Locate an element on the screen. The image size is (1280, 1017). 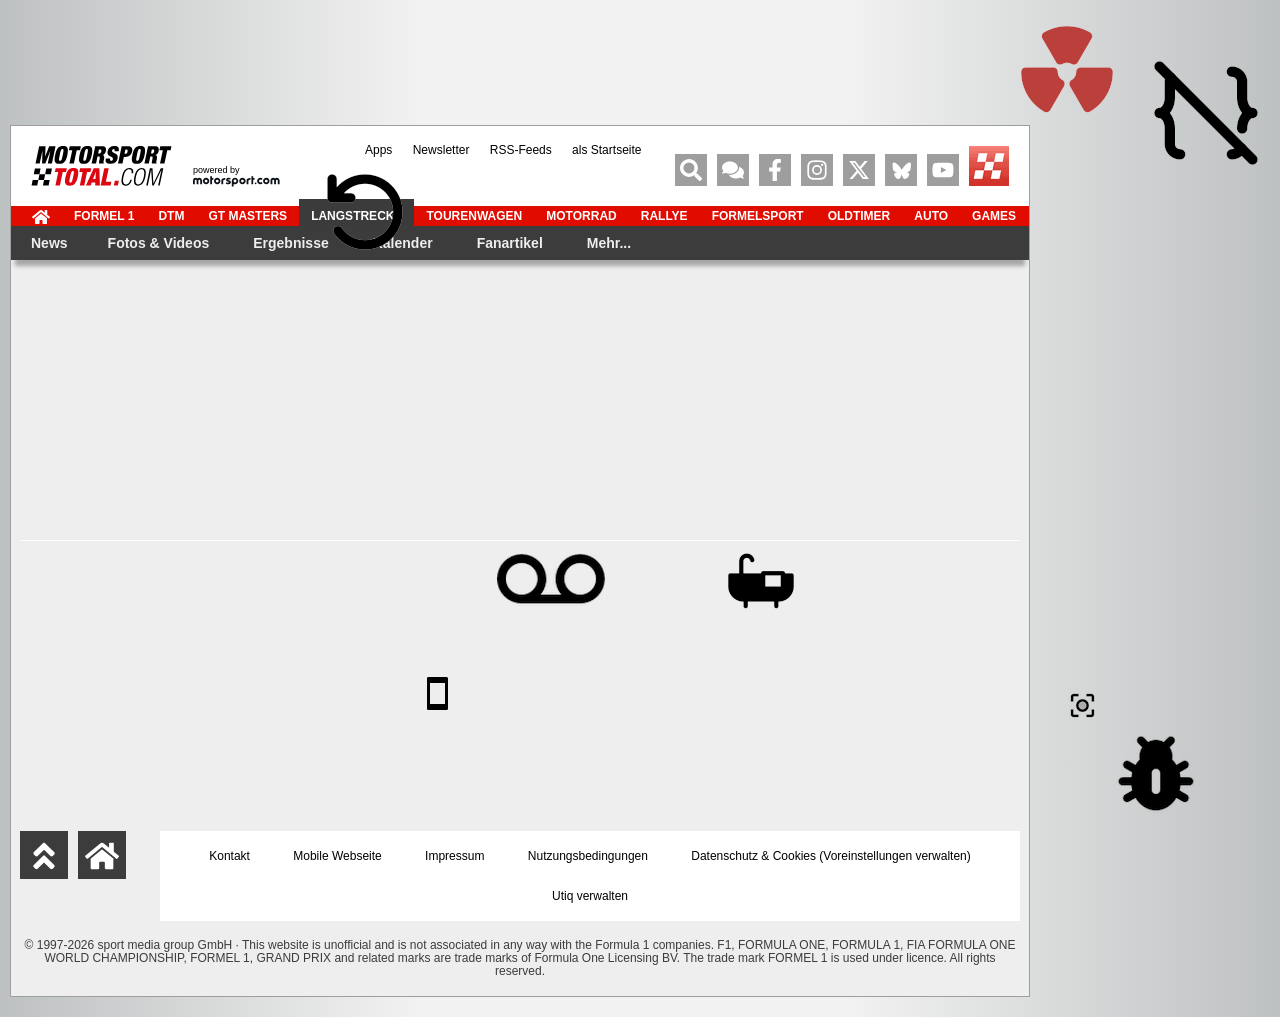
find pest control services nearby is located at coordinates (1156, 773).